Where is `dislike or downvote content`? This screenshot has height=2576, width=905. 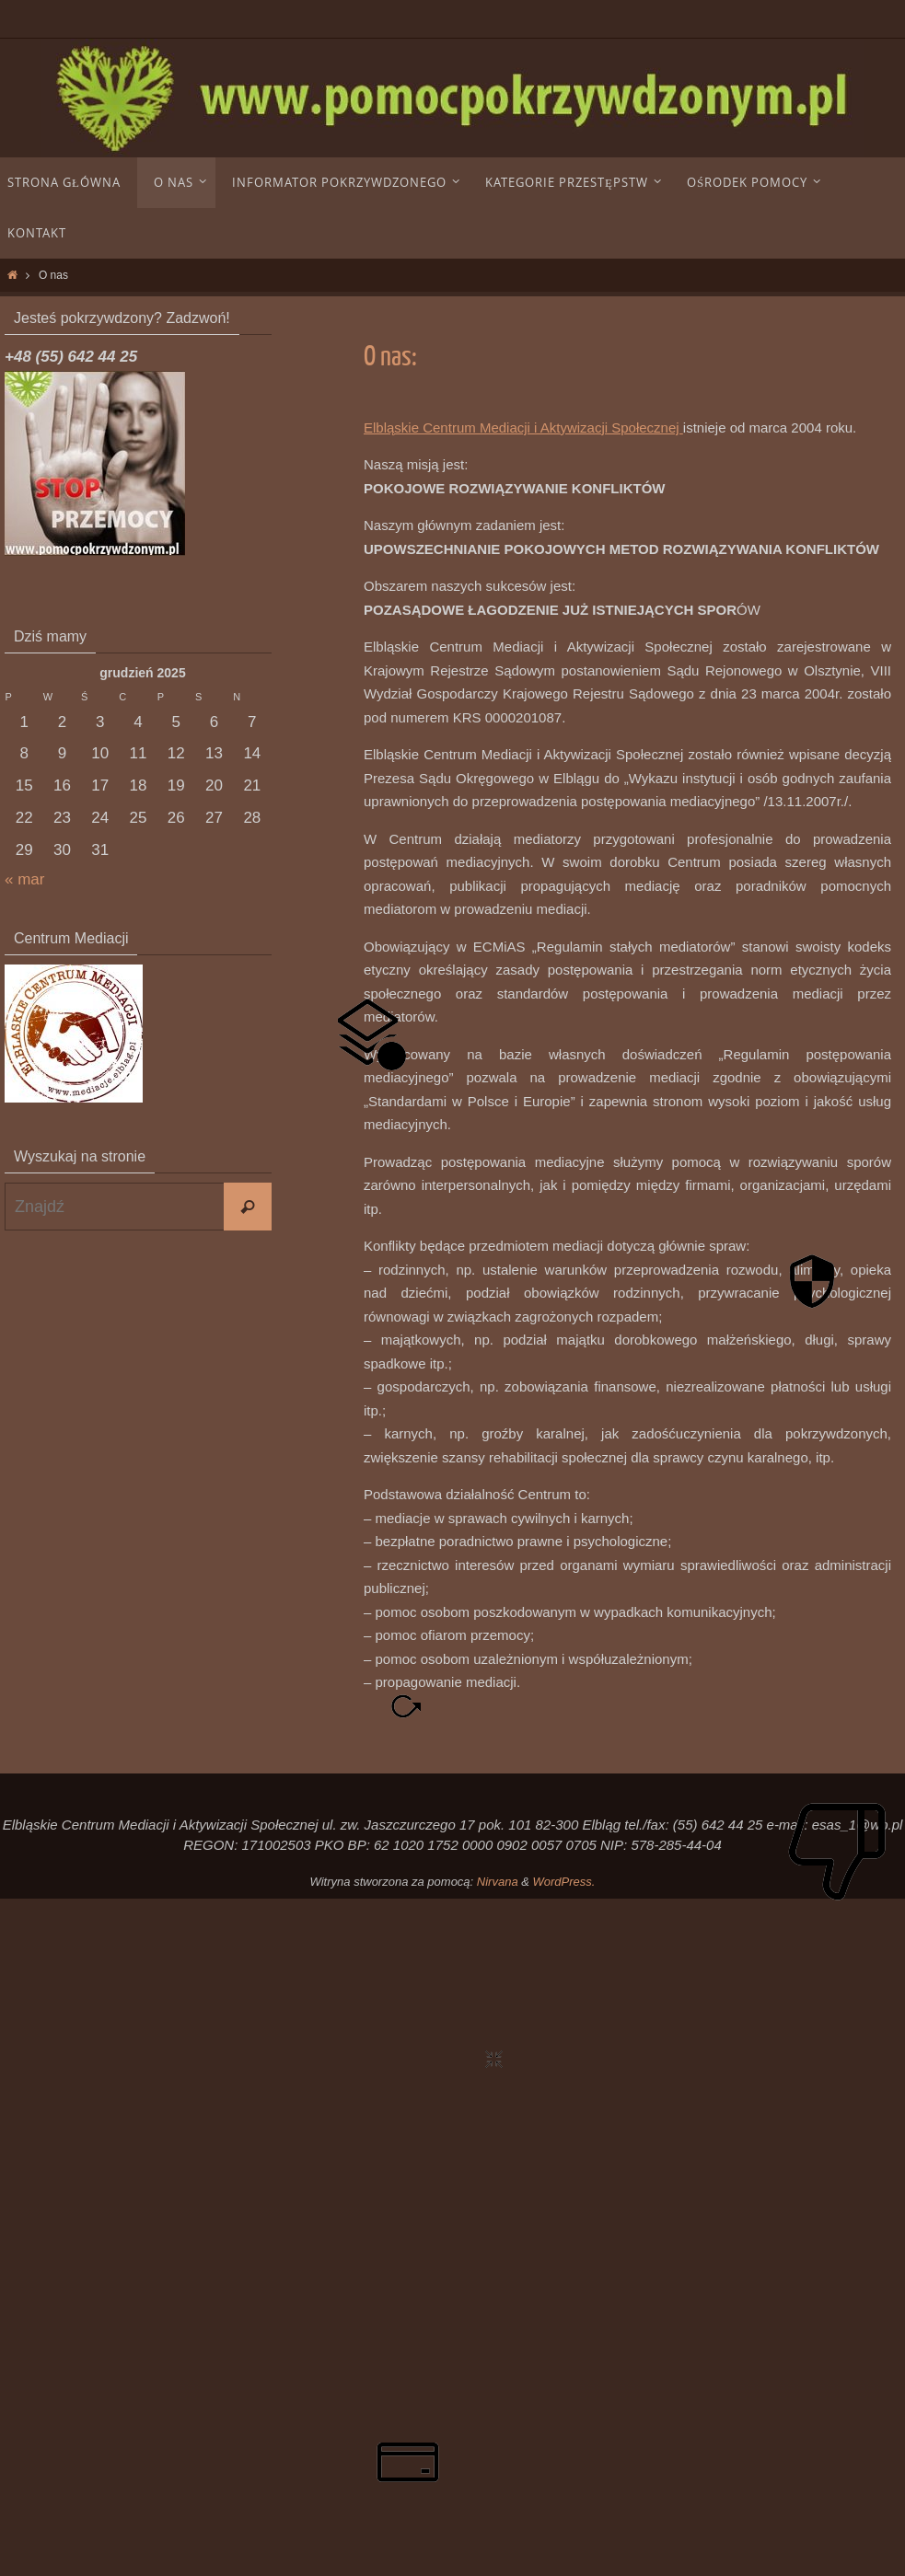
dislike or downvote content is located at coordinates (837, 1852).